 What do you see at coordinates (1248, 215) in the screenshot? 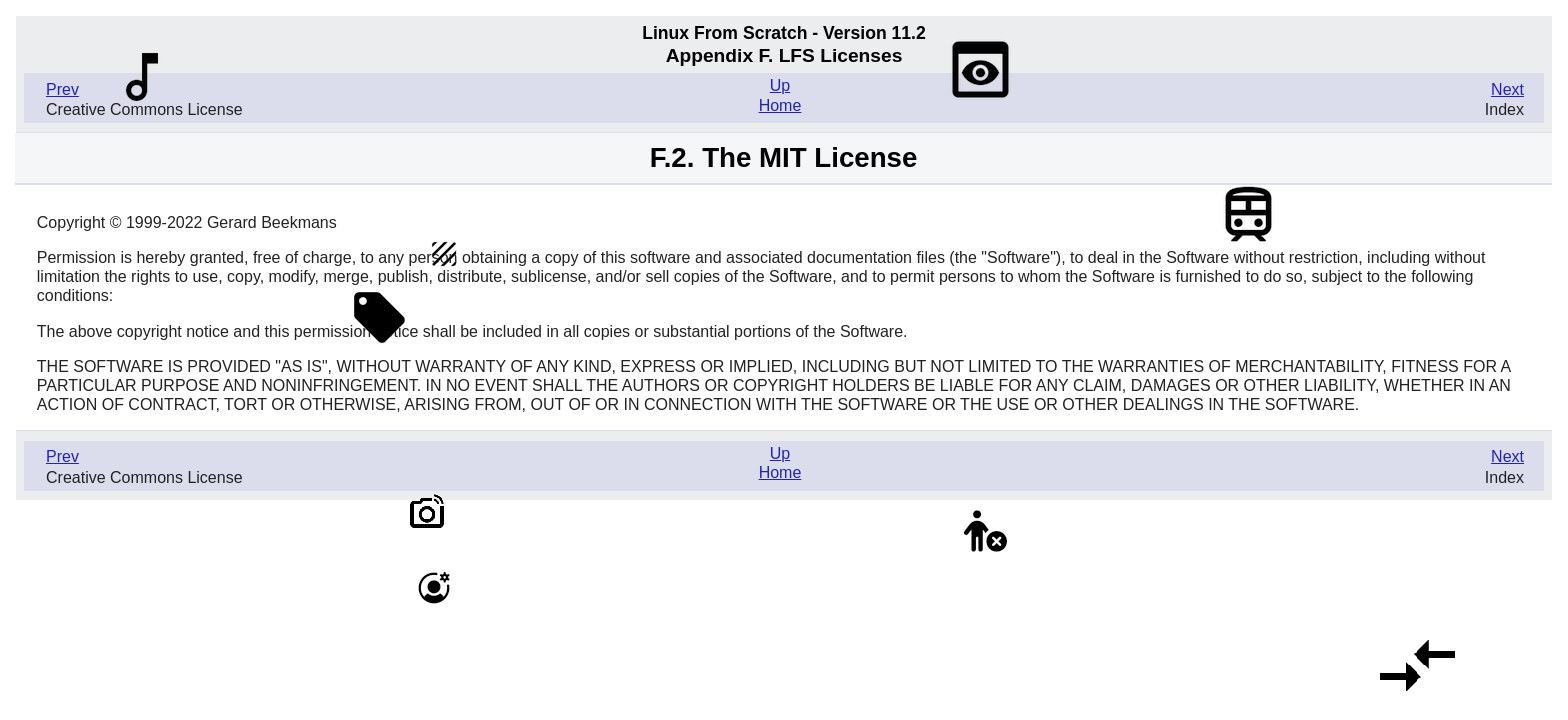
I see `view train schedules or routes` at bounding box center [1248, 215].